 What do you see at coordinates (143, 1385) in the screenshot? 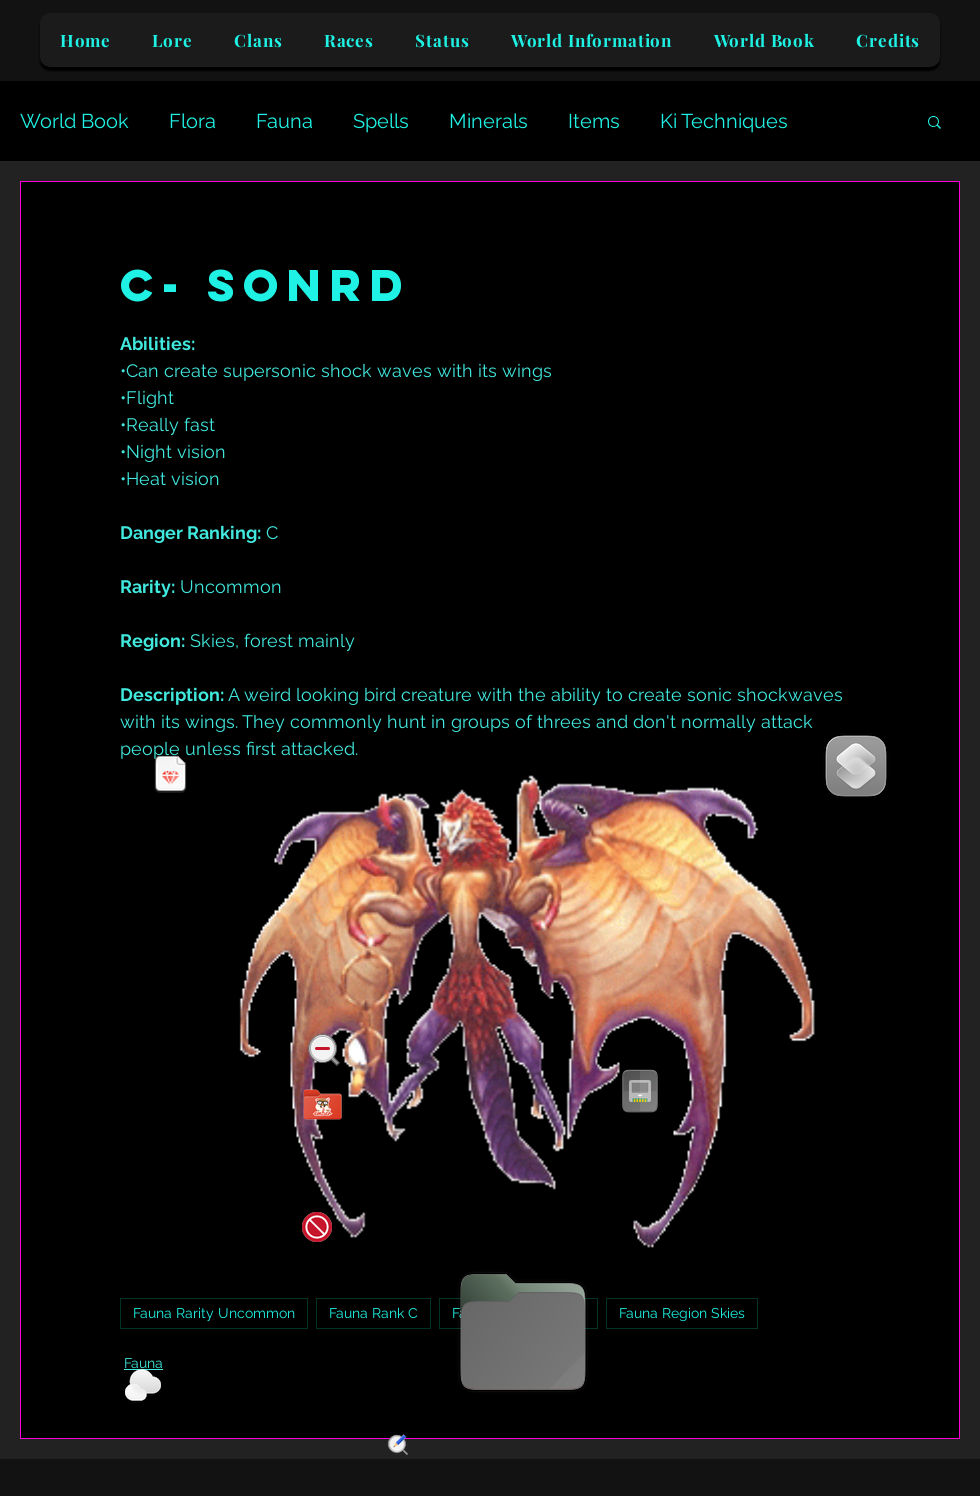
I see `indicates cloudy weather conditions` at bounding box center [143, 1385].